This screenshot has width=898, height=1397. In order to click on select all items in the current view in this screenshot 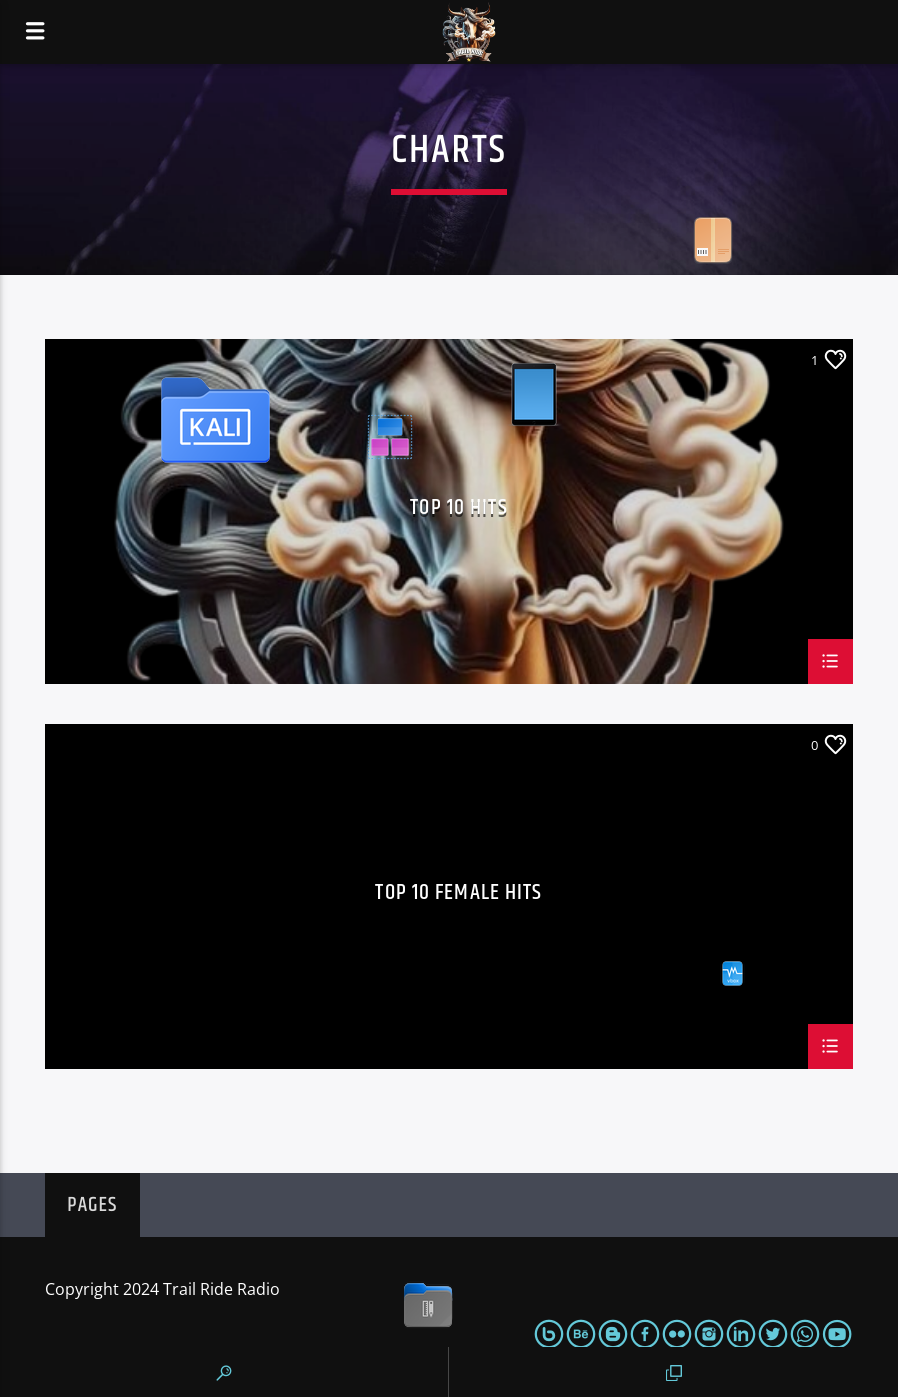, I will do `click(390, 437)`.